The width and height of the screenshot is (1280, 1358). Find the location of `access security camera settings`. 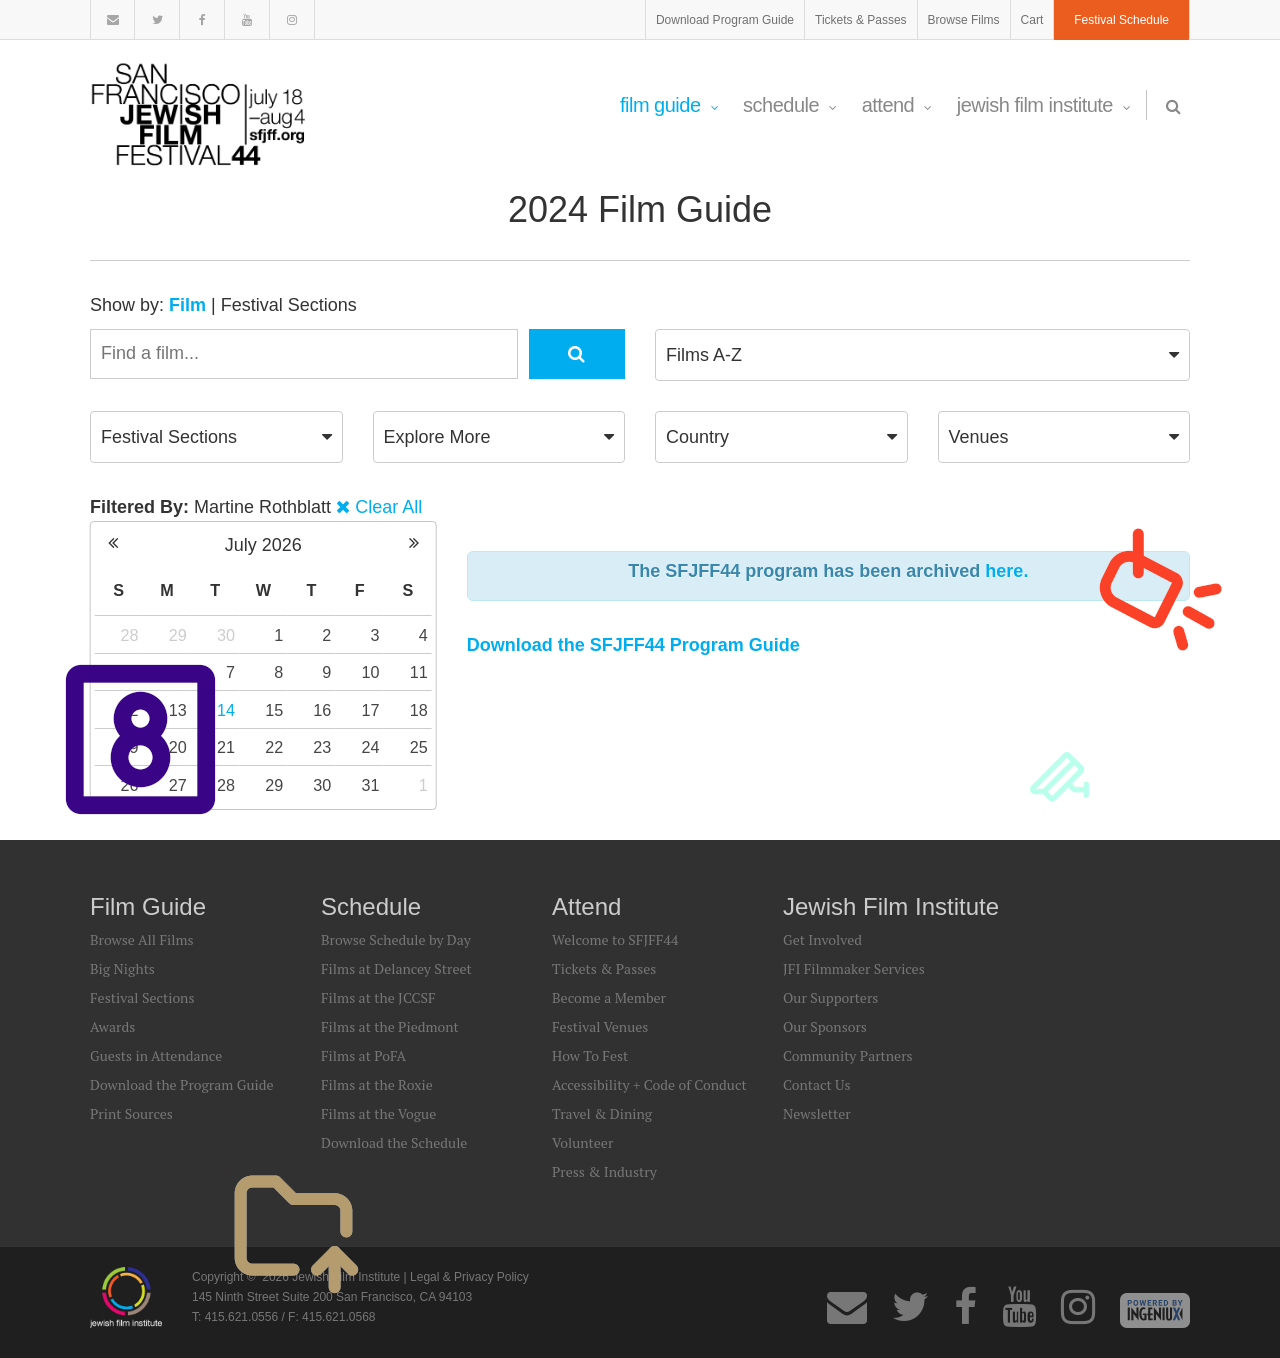

access security camera settings is located at coordinates (1059, 780).